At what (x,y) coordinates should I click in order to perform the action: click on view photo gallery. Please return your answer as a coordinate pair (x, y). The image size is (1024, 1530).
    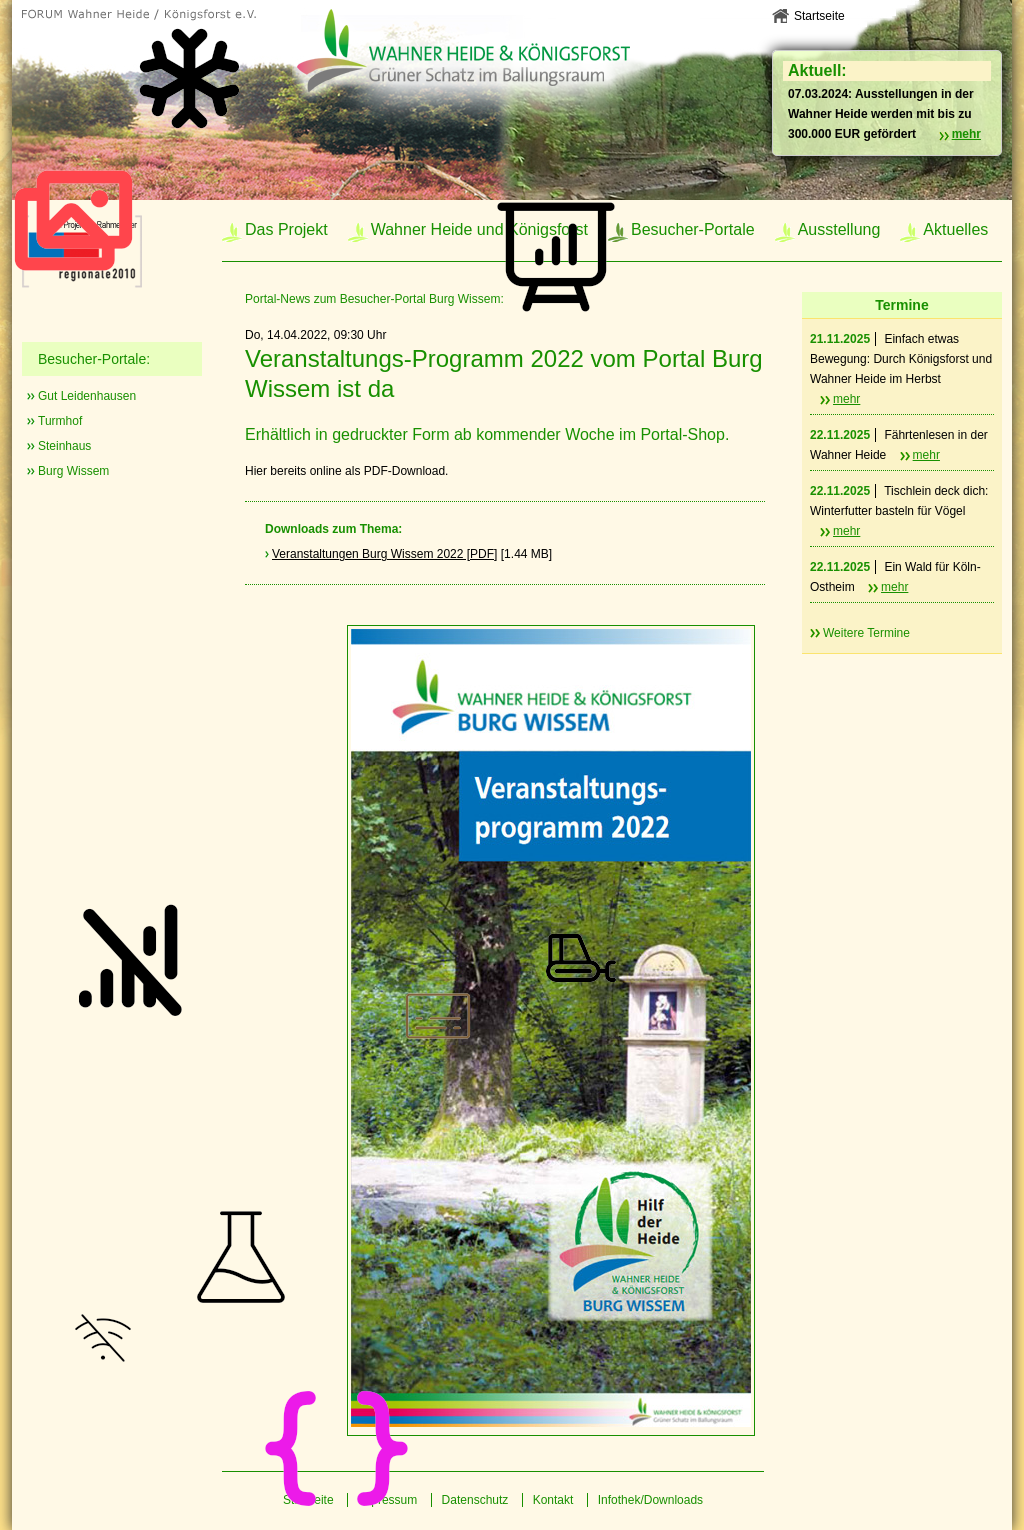
    Looking at the image, I should click on (73, 220).